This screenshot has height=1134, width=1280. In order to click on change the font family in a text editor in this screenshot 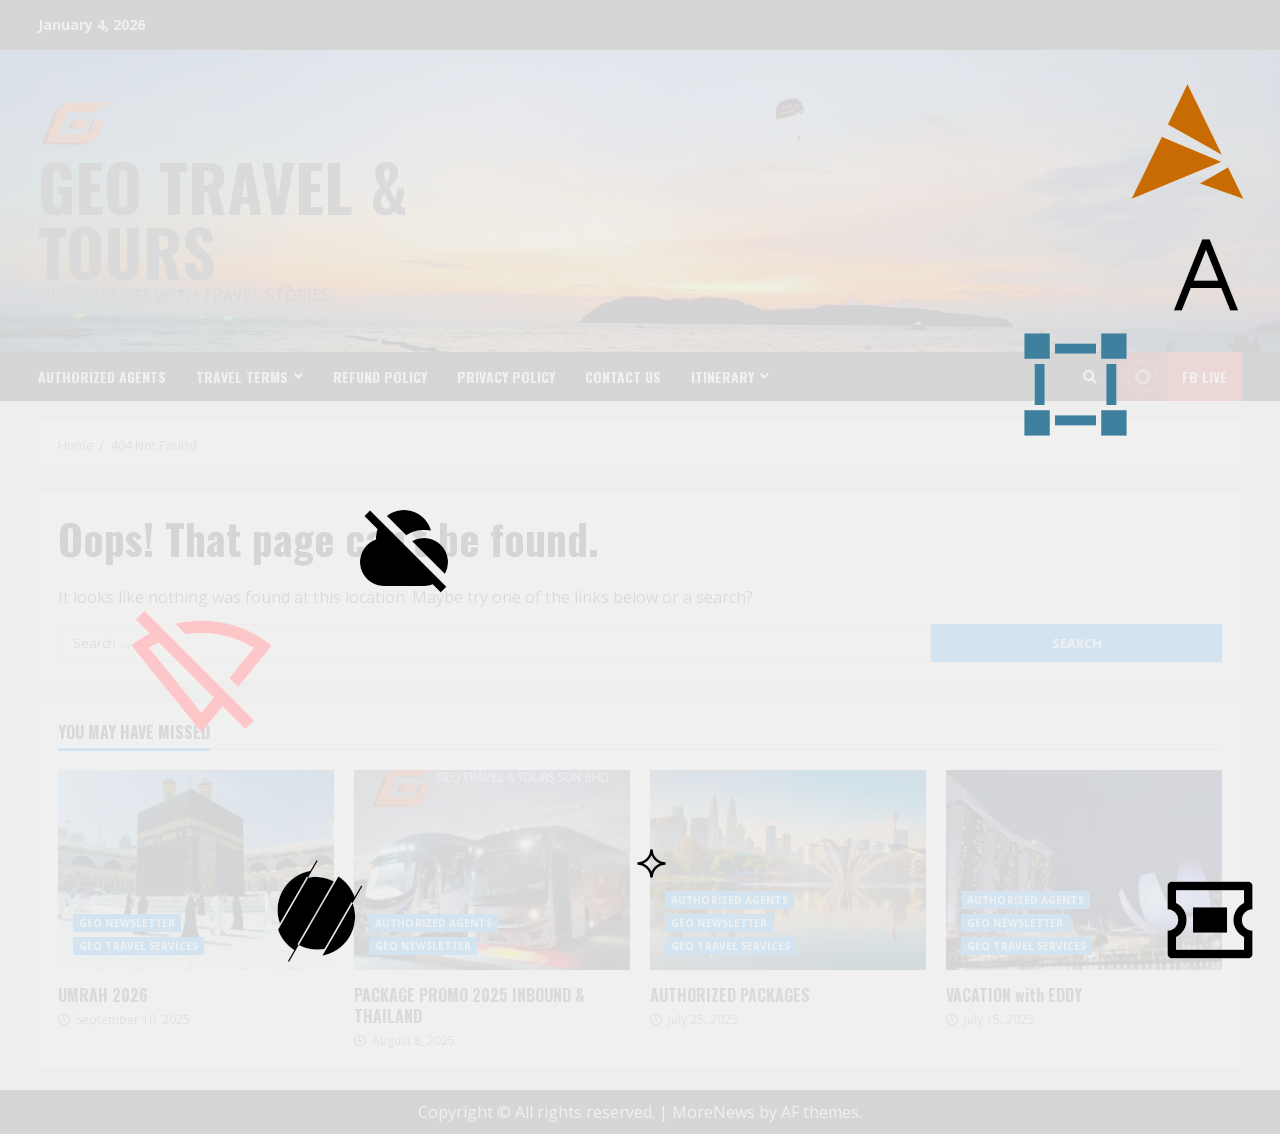, I will do `click(1206, 273)`.